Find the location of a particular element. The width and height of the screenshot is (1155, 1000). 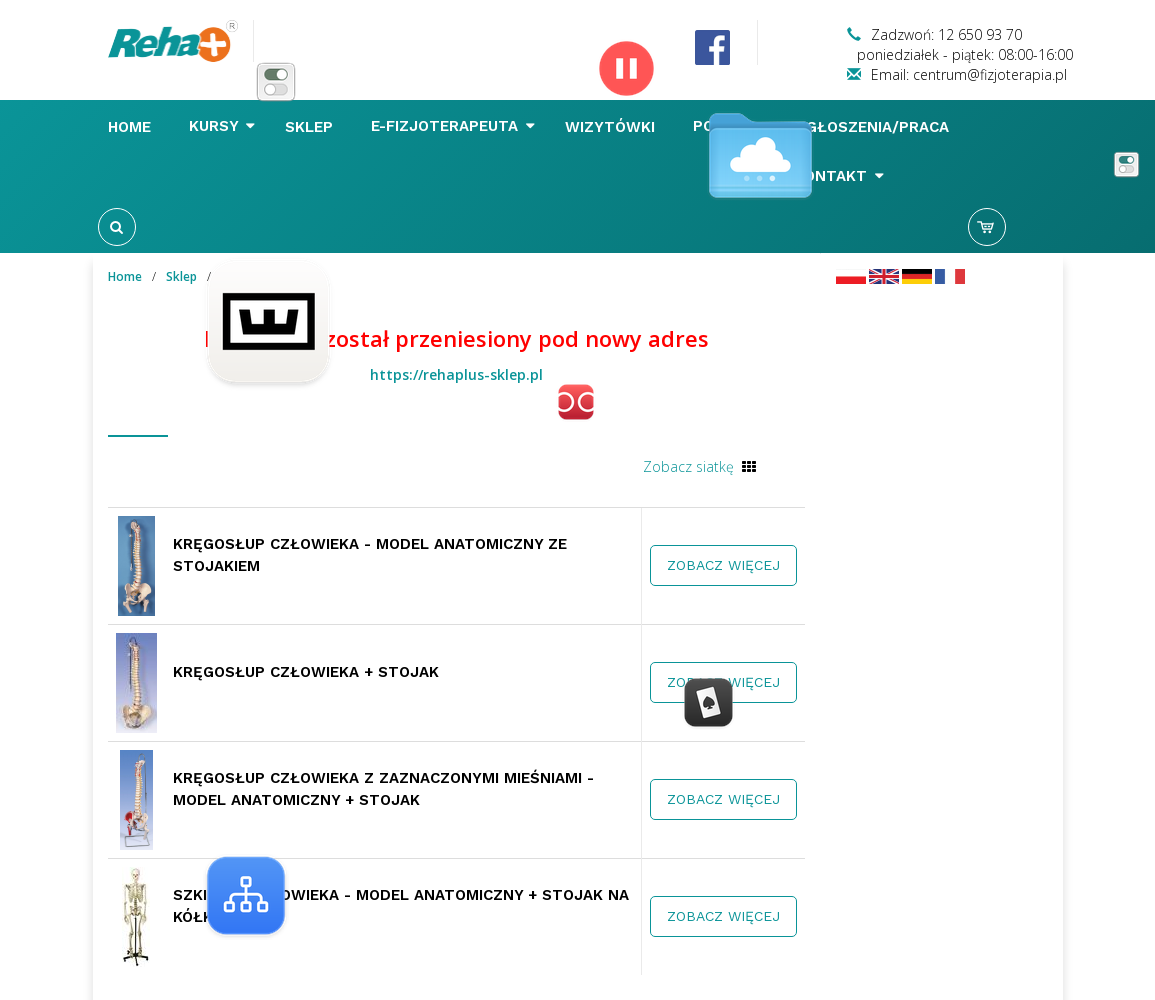

access network connection settings is located at coordinates (246, 897).